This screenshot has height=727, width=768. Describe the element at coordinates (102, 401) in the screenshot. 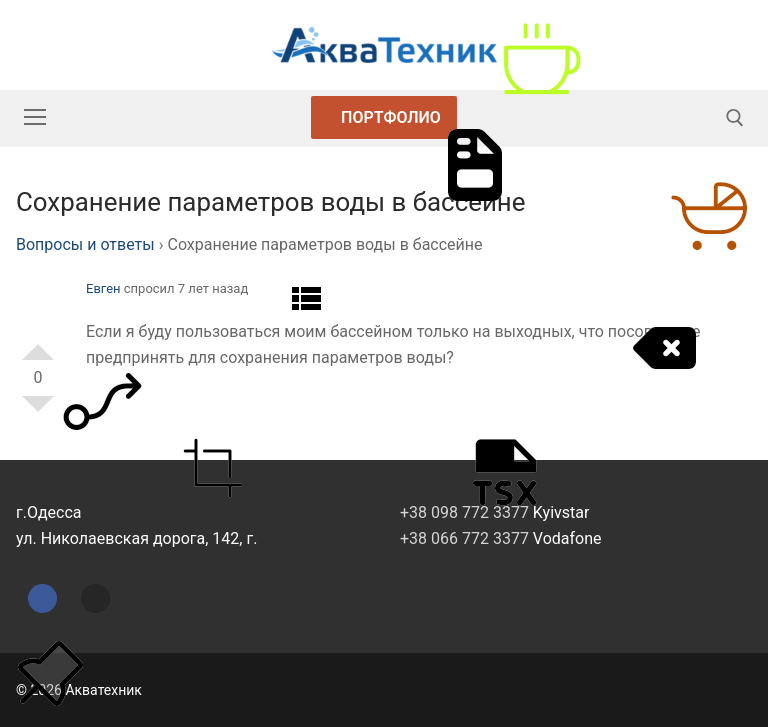

I see `indicates a workflow or process flow direction` at that location.